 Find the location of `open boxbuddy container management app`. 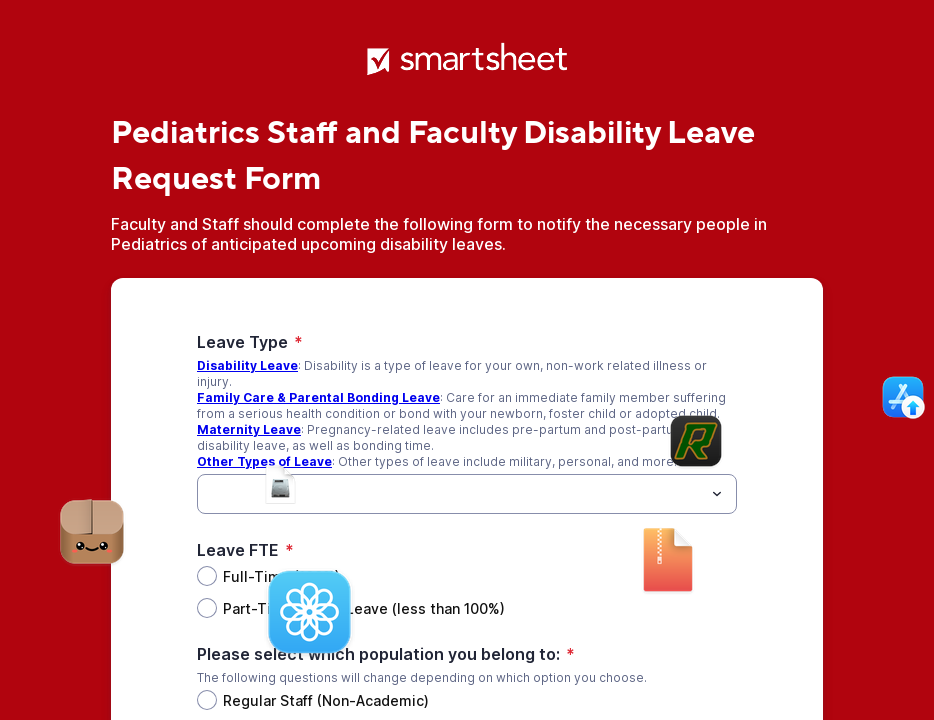

open boxbuddy container management app is located at coordinates (92, 532).